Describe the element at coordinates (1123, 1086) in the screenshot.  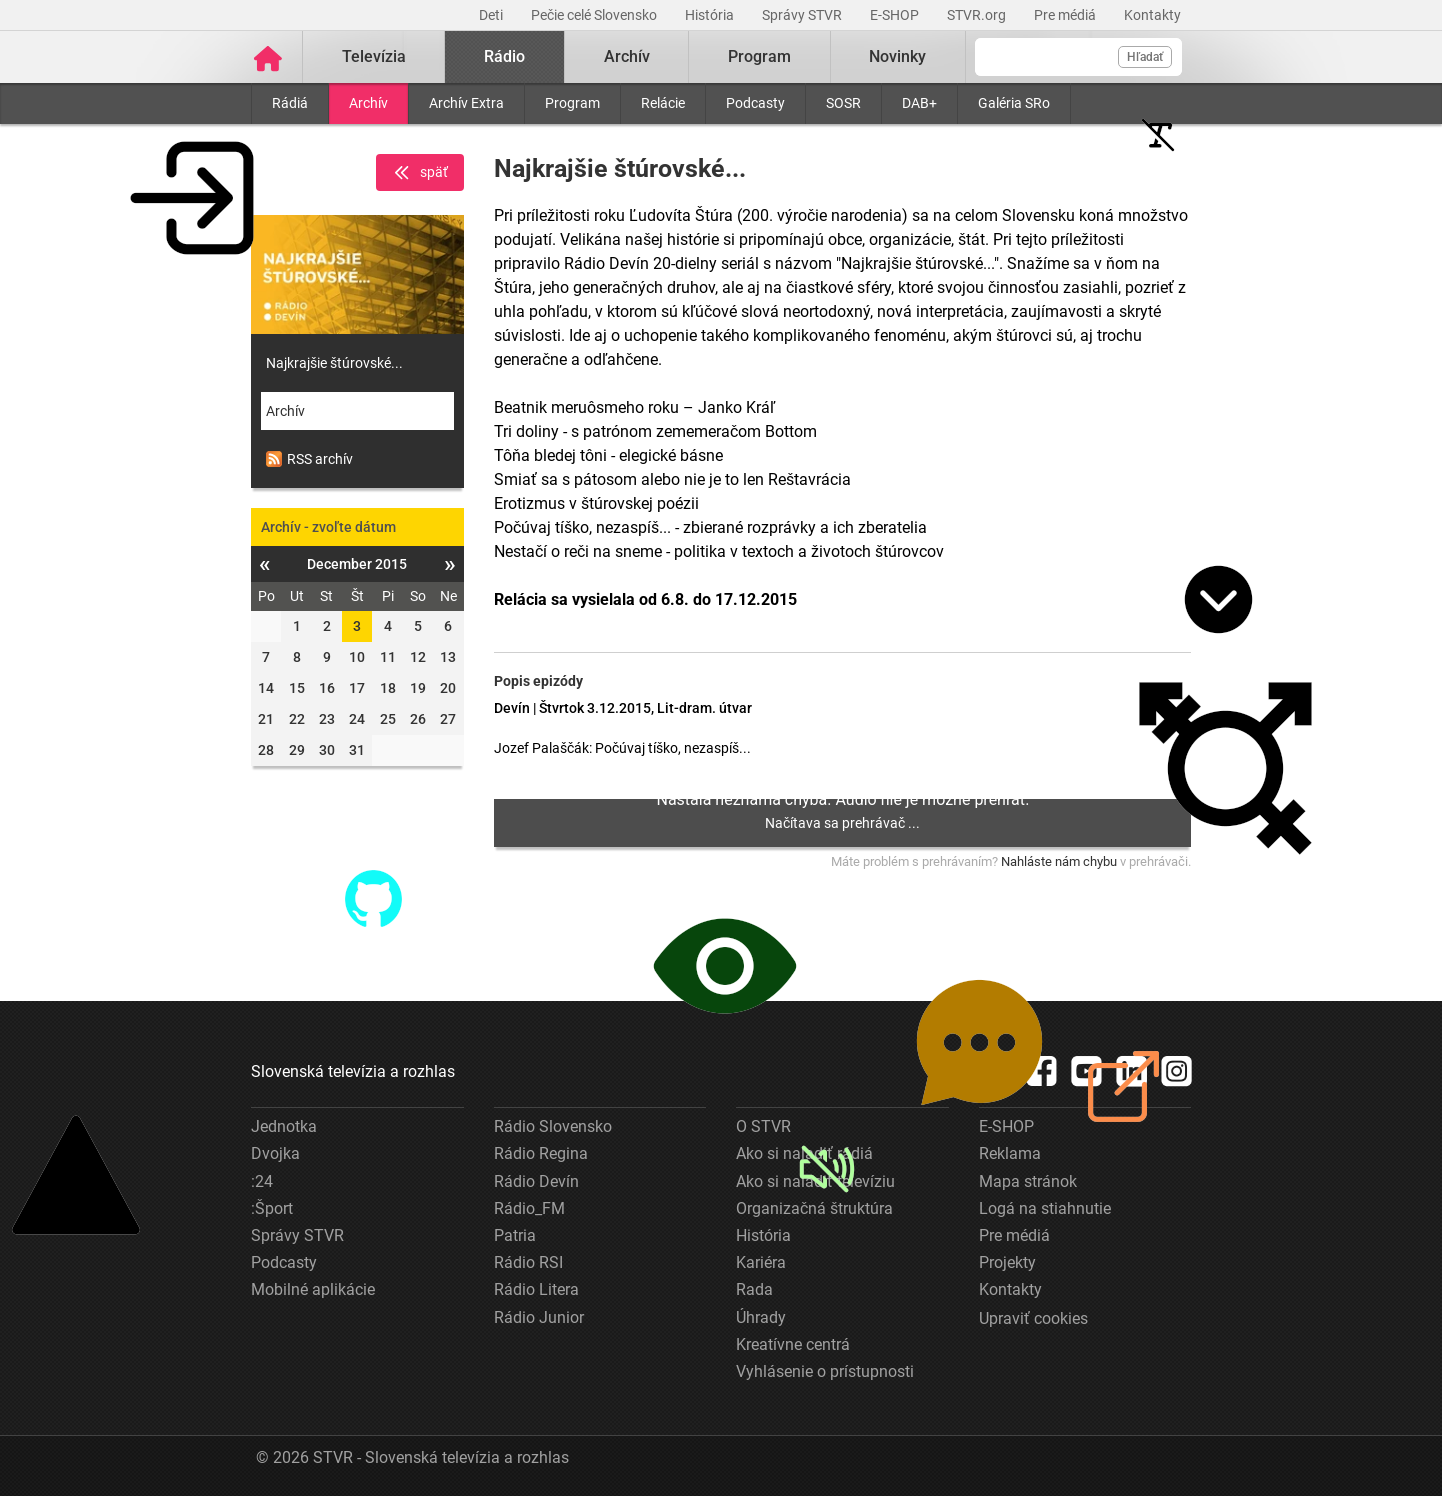
I see `open link in new window` at that location.